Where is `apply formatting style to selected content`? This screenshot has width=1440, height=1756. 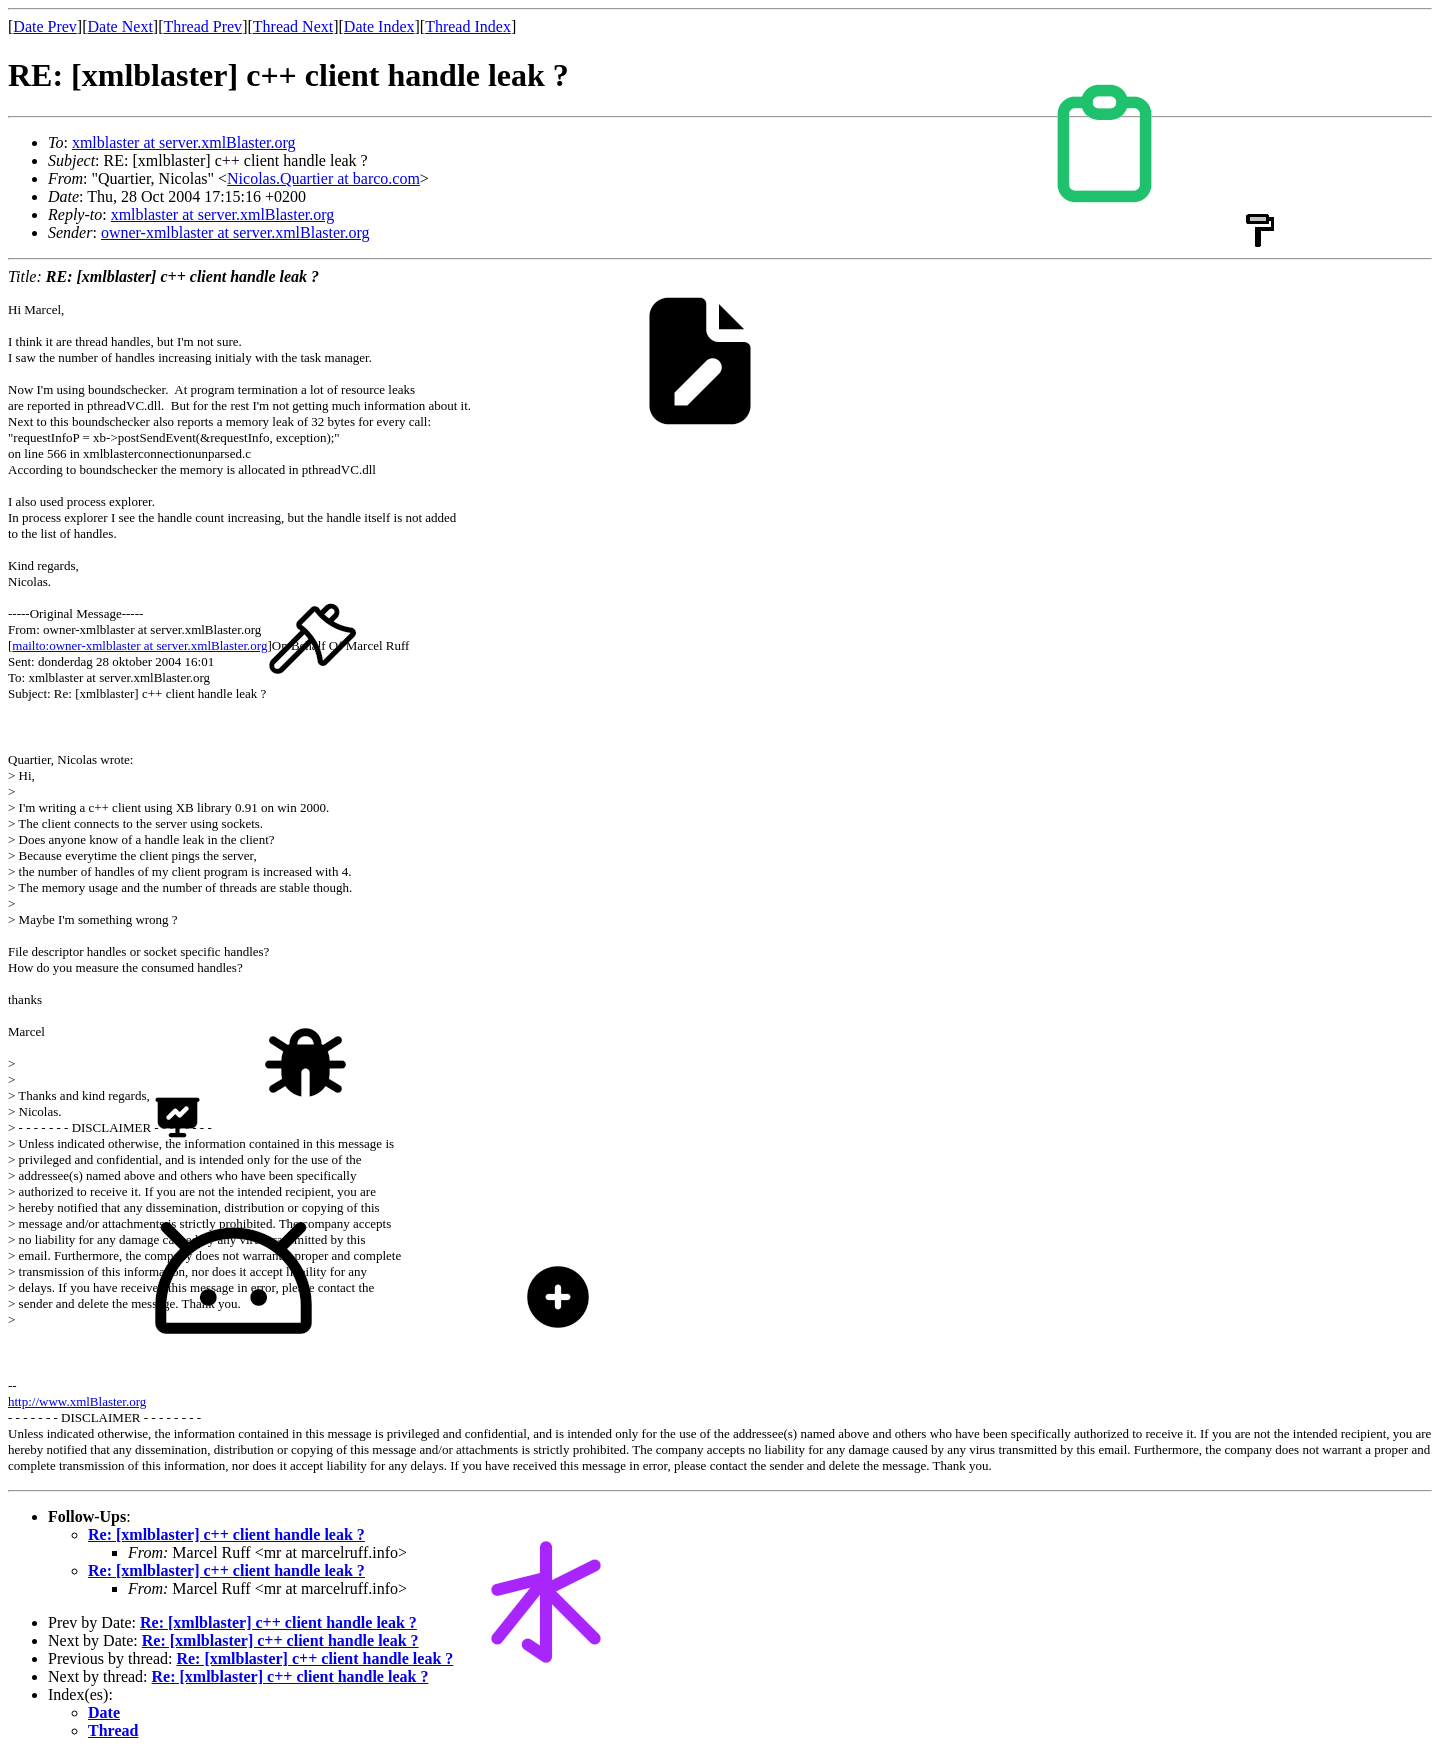
apply formatting style to selected content is located at coordinates (1259, 230).